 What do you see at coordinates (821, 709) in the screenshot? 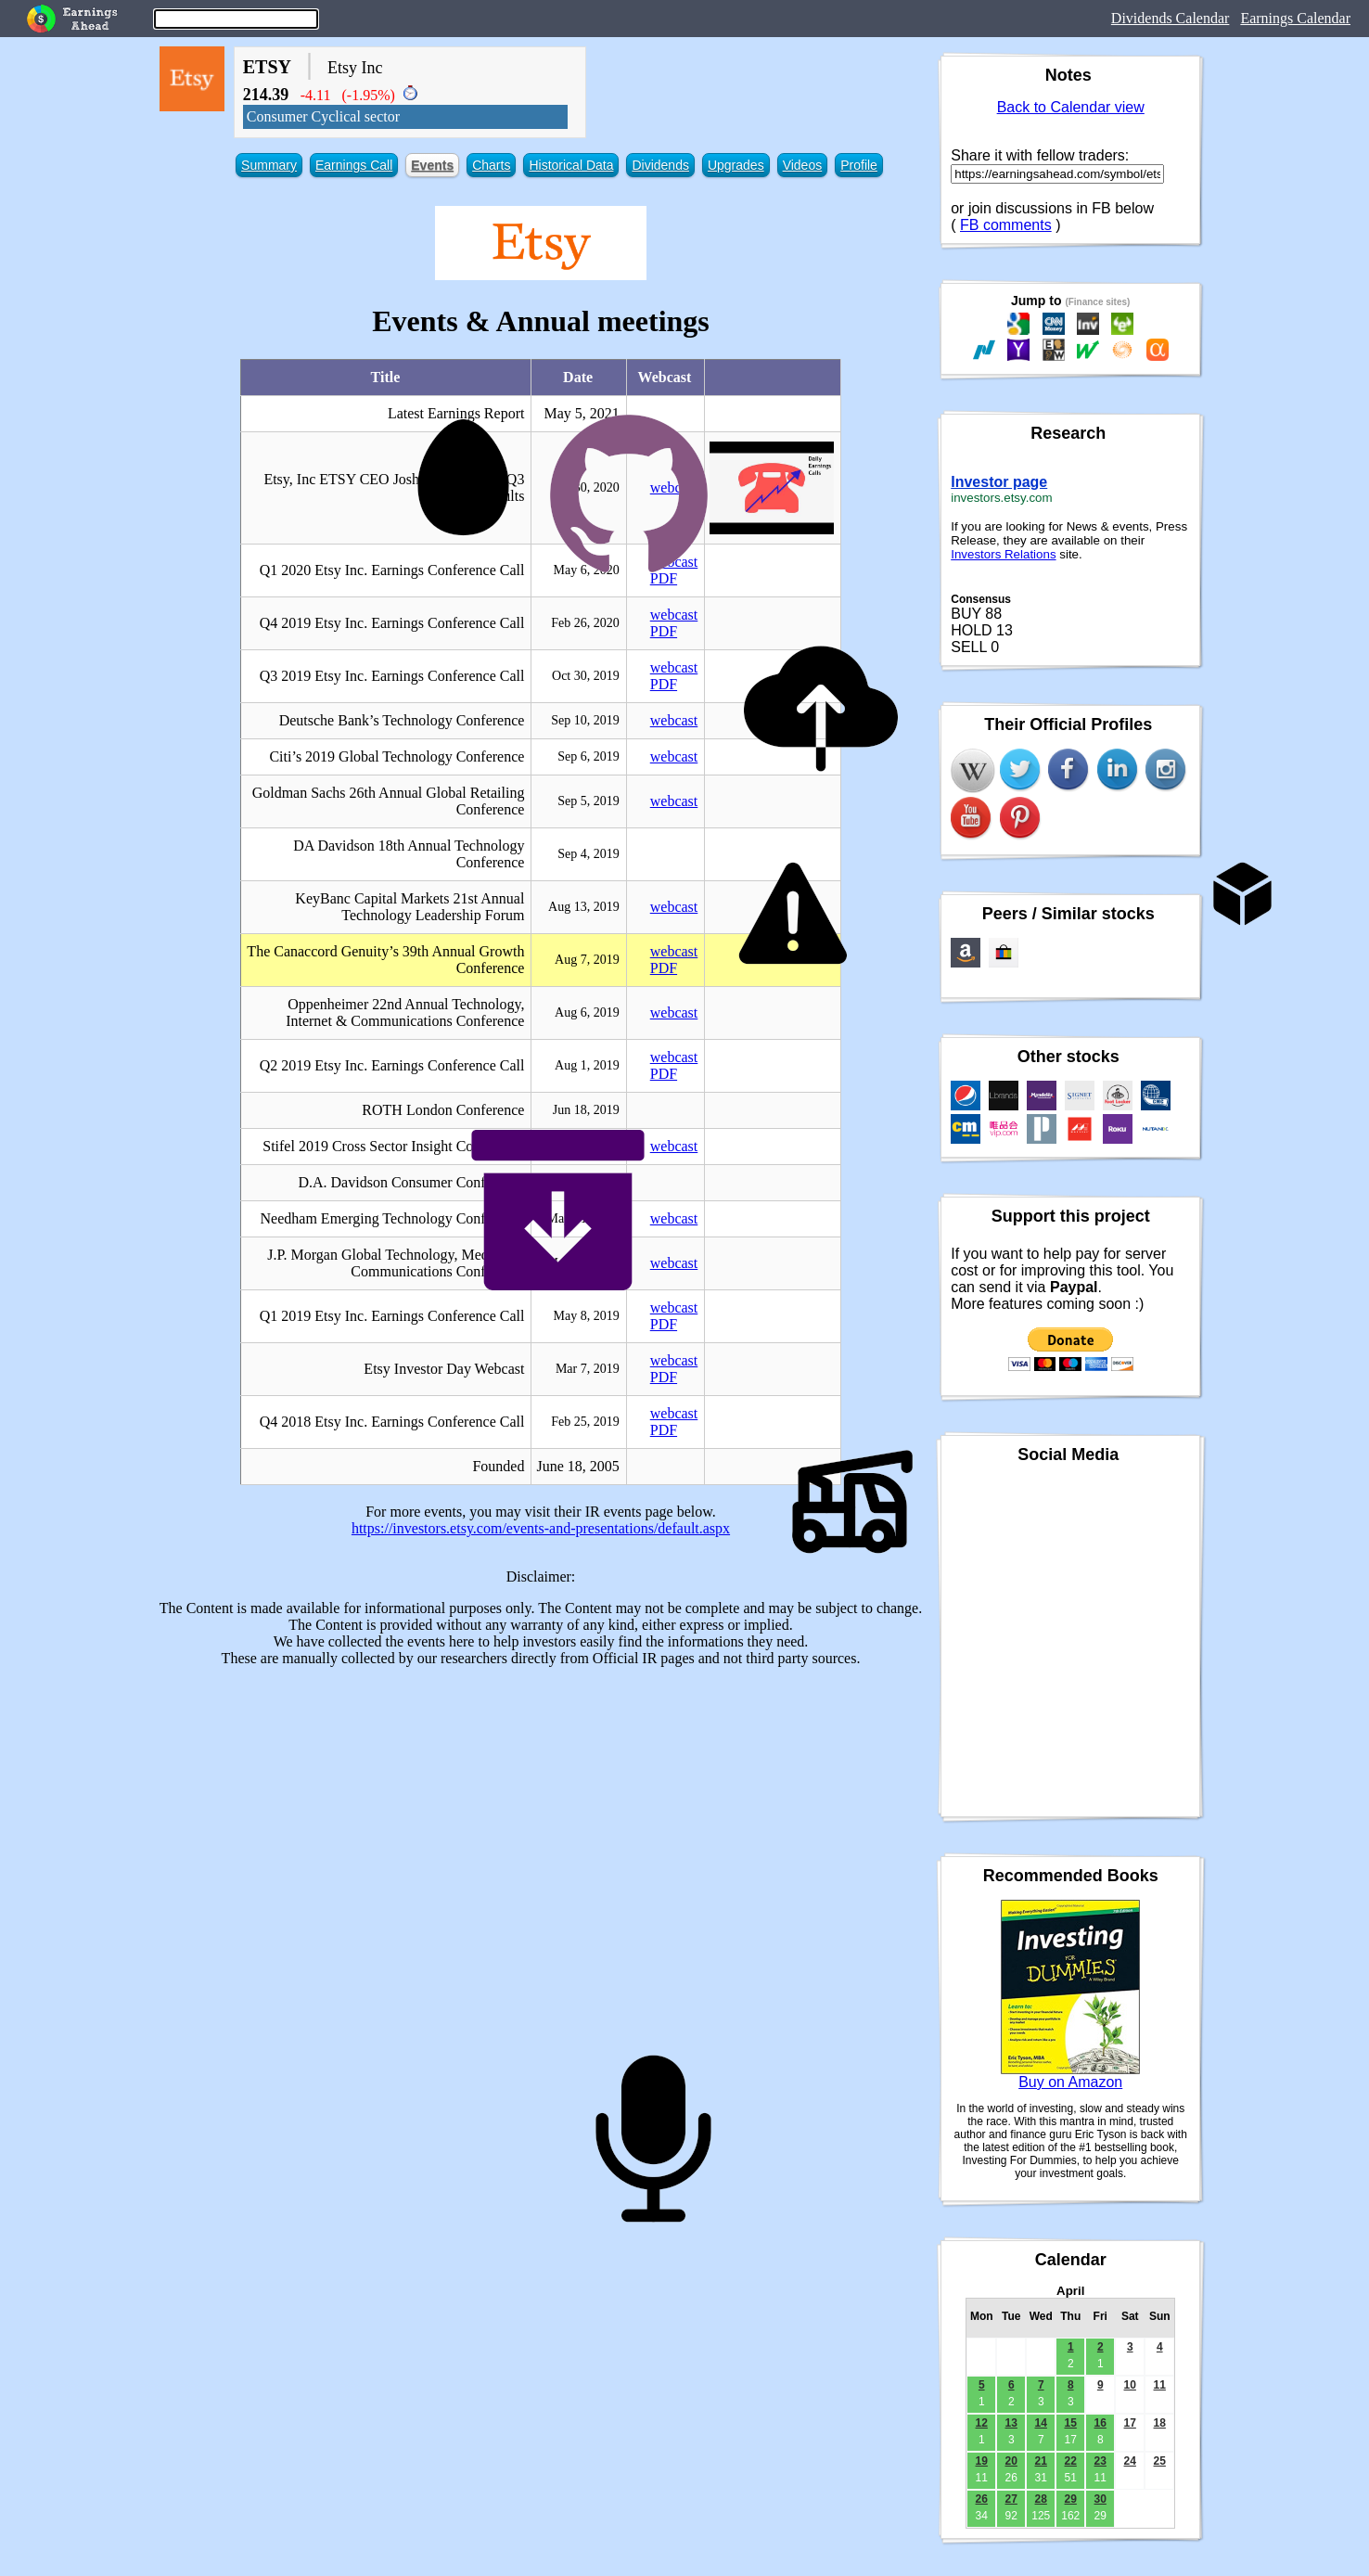
I see `upload a file to the cloud` at bounding box center [821, 709].